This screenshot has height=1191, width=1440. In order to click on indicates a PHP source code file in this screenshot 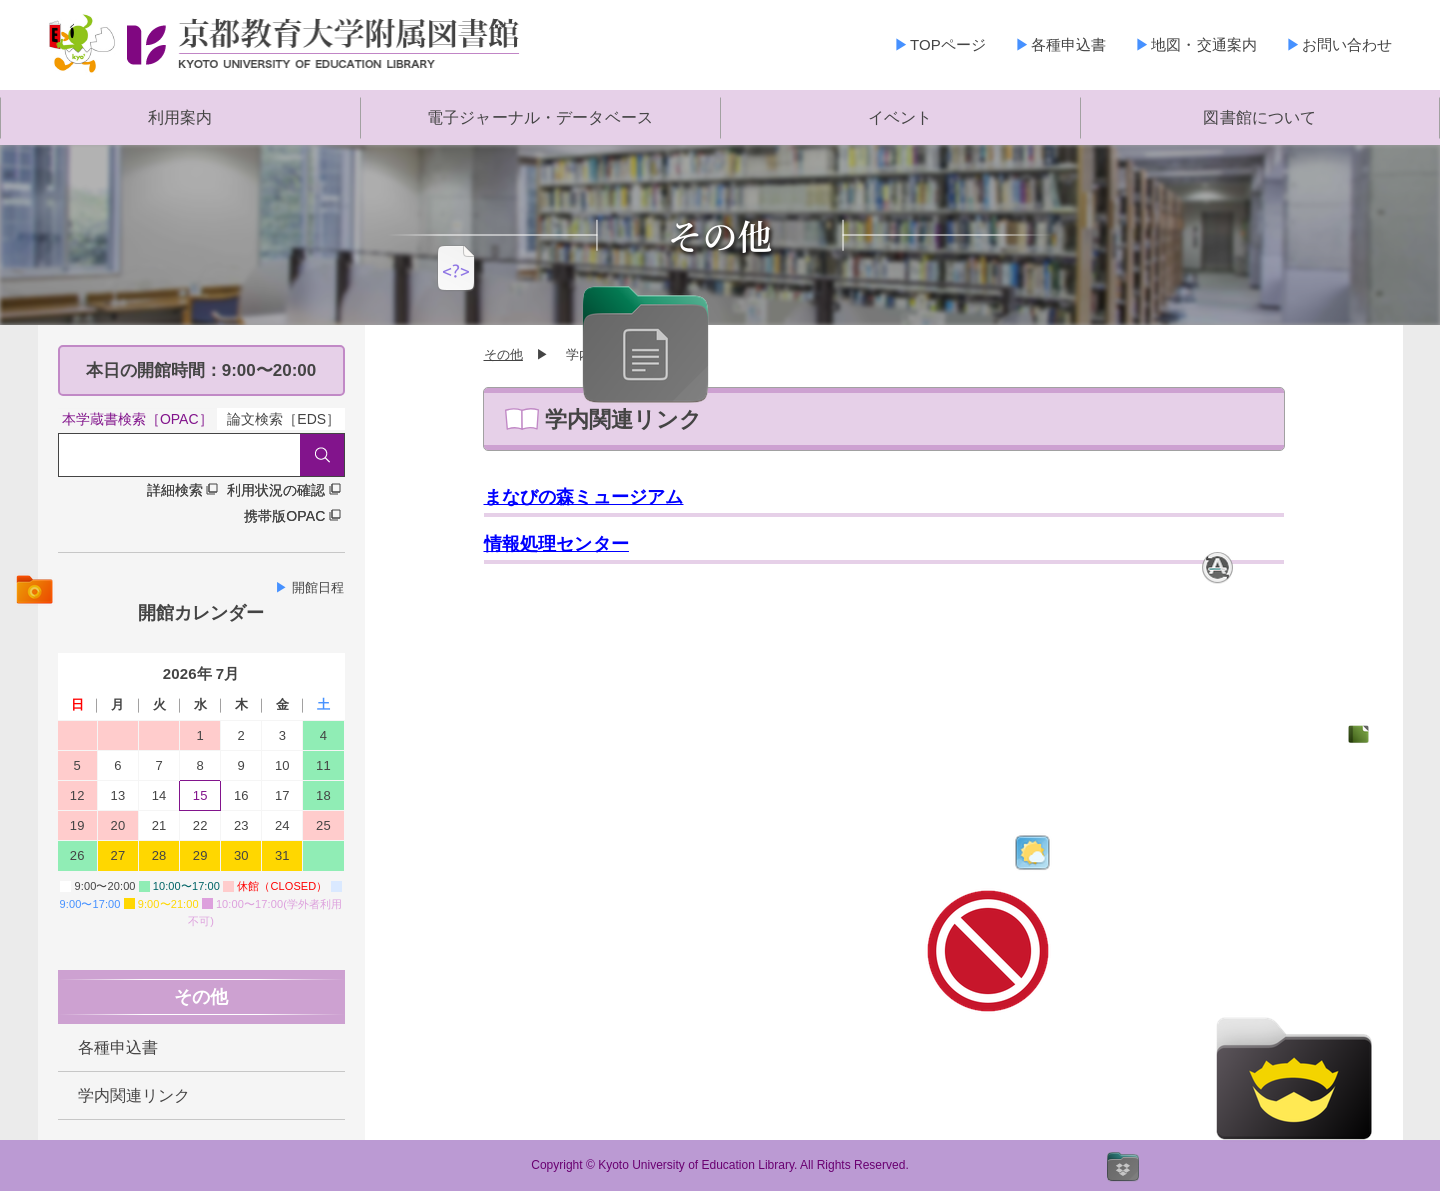, I will do `click(456, 268)`.